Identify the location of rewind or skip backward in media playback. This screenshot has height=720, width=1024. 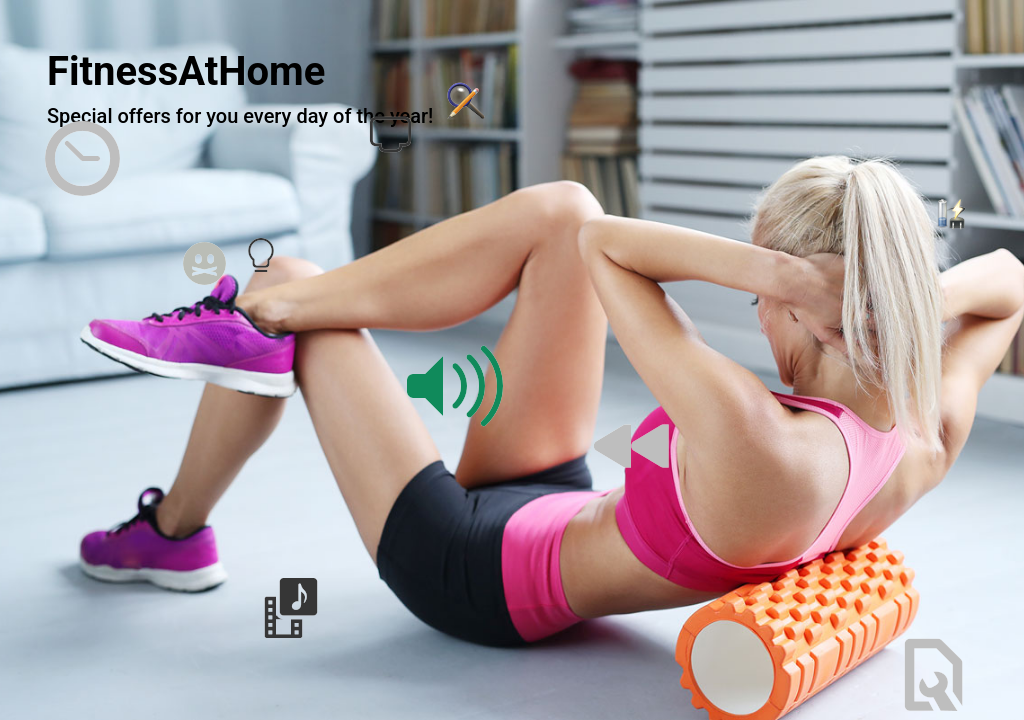
(631, 446).